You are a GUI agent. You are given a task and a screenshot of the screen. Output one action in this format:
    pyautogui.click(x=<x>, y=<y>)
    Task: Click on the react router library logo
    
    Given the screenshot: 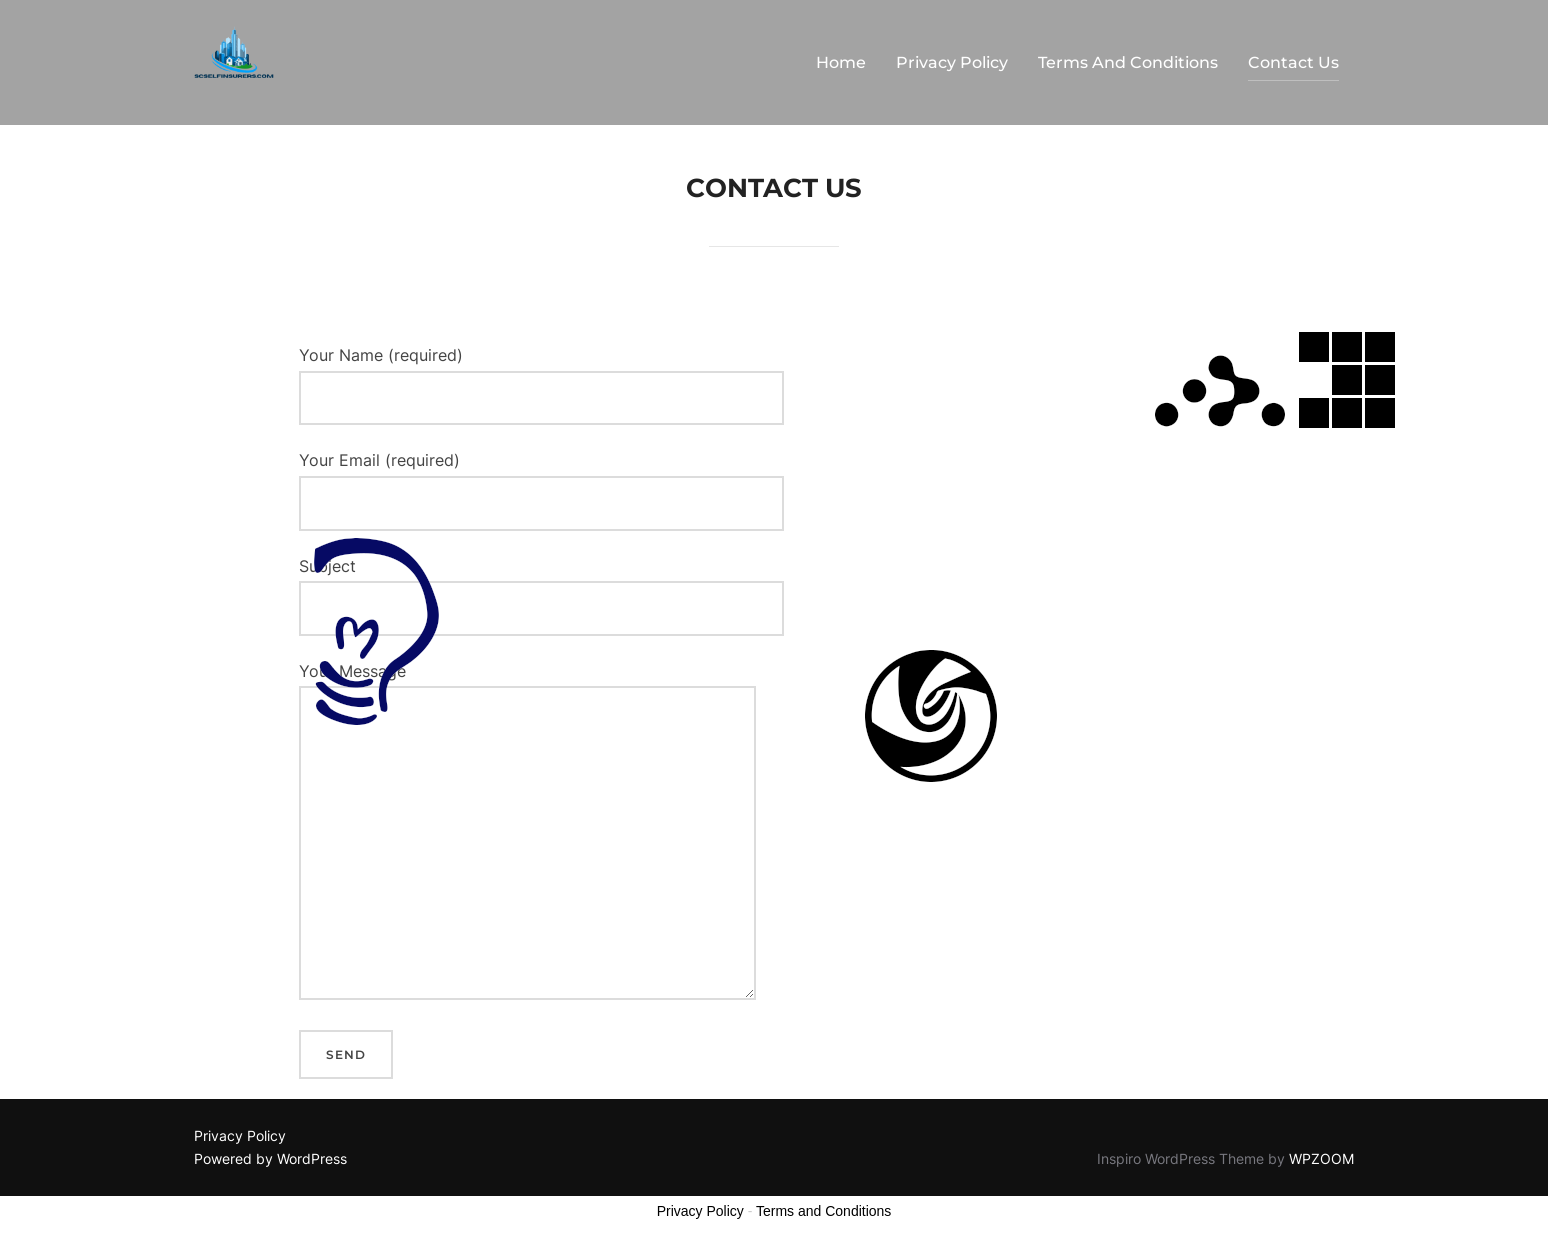 What is the action you would take?
    pyautogui.click(x=1220, y=391)
    